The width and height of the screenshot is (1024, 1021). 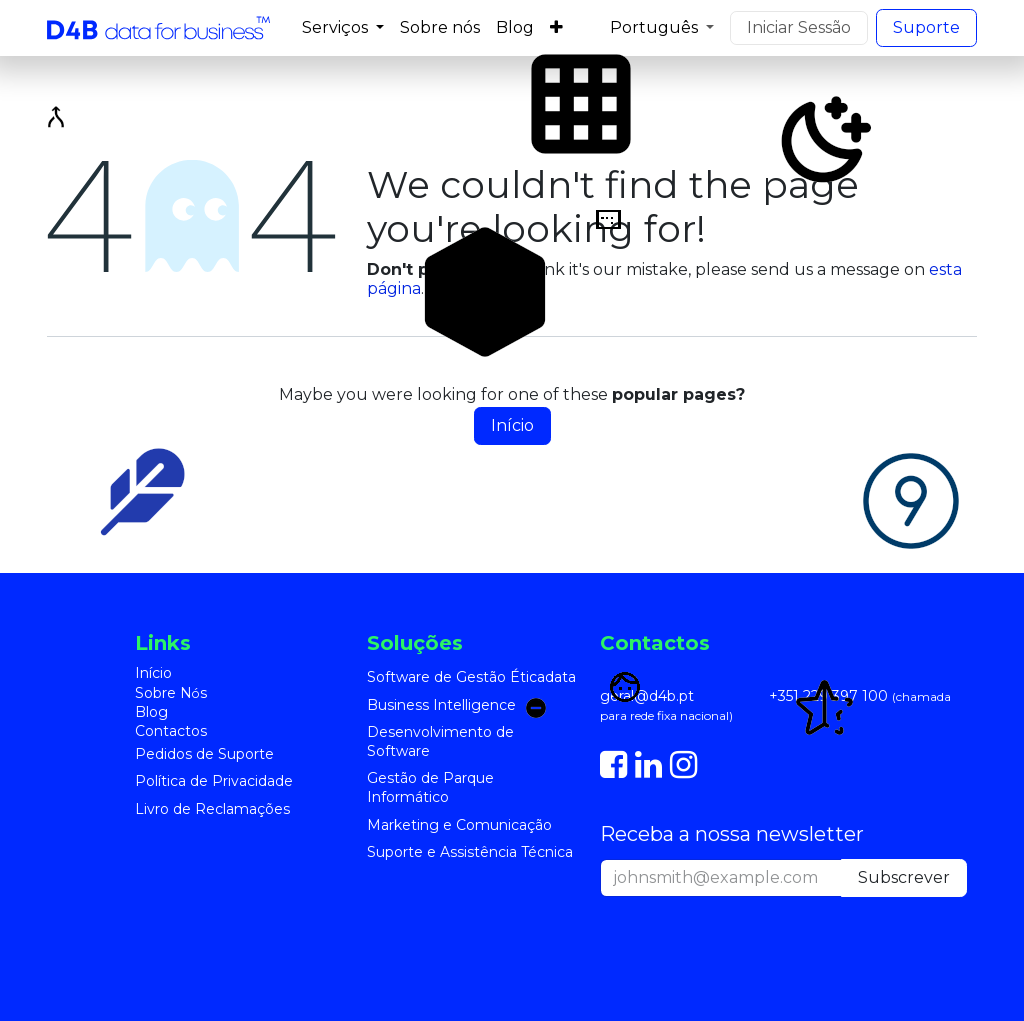 I want to click on view data in grid or table format, so click(x=581, y=104).